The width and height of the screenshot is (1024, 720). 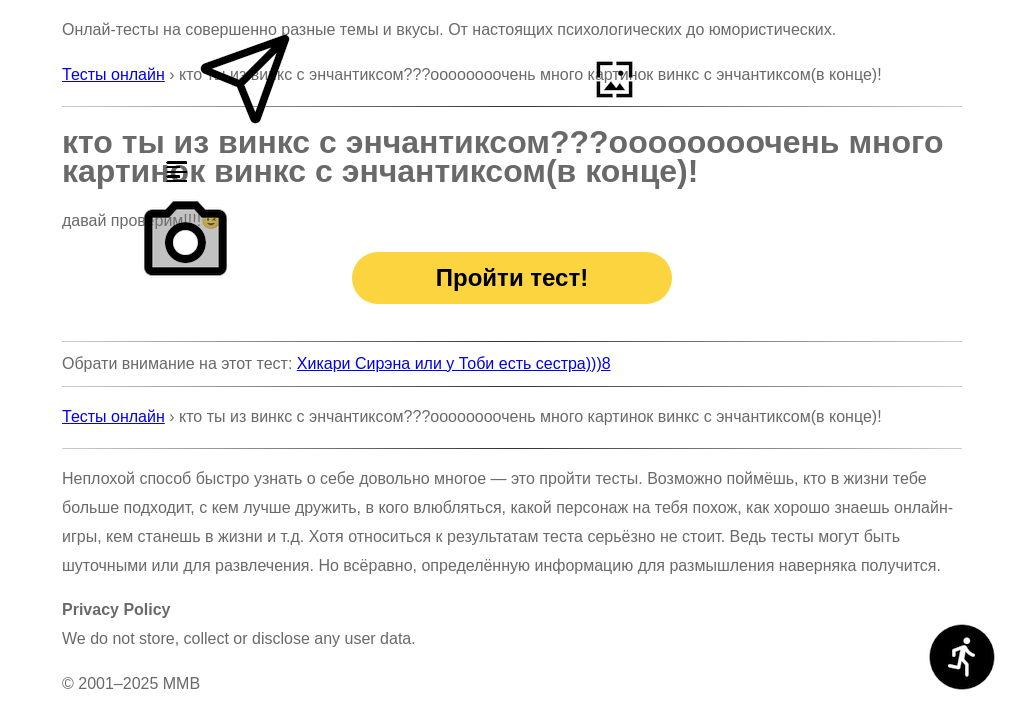 What do you see at coordinates (244, 80) in the screenshot?
I see `send a message` at bounding box center [244, 80].